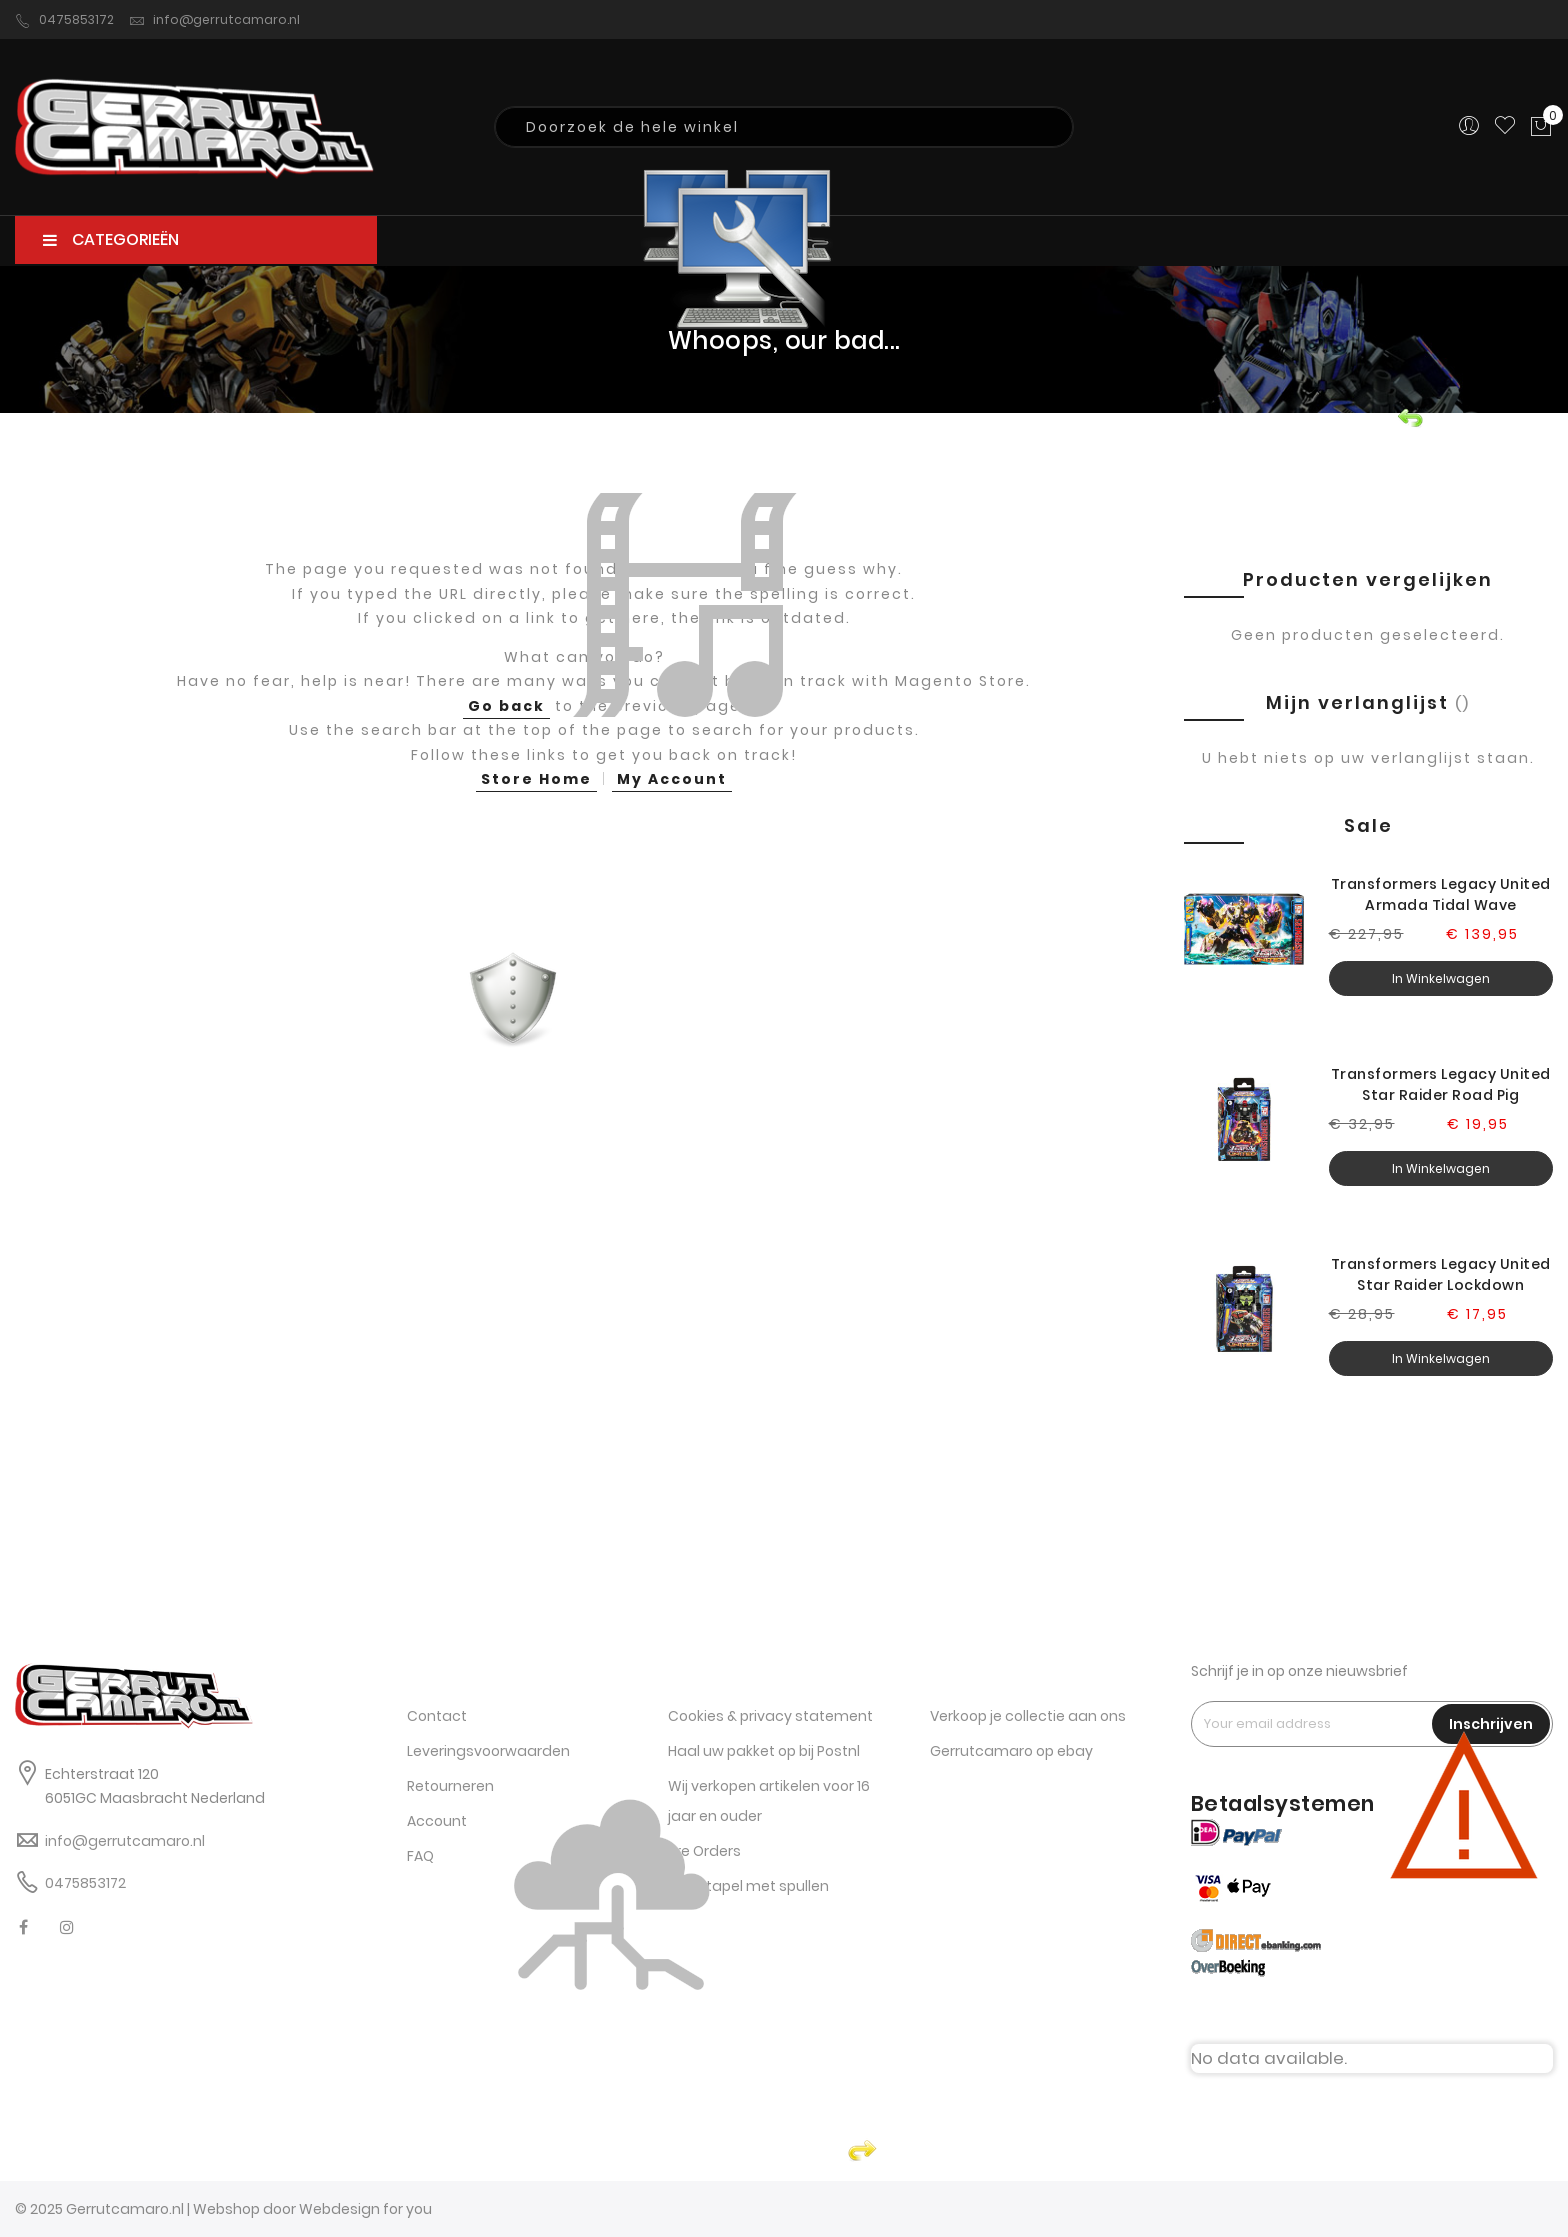 This screenshot has width=1568, height=2237. I want to click on access network and connection settings, so click(737, 248).